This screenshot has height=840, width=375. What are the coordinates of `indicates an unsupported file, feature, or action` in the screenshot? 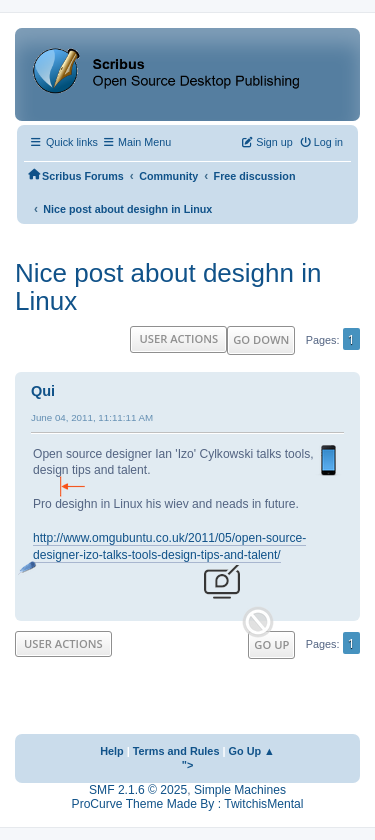 It's located at (258, 622).